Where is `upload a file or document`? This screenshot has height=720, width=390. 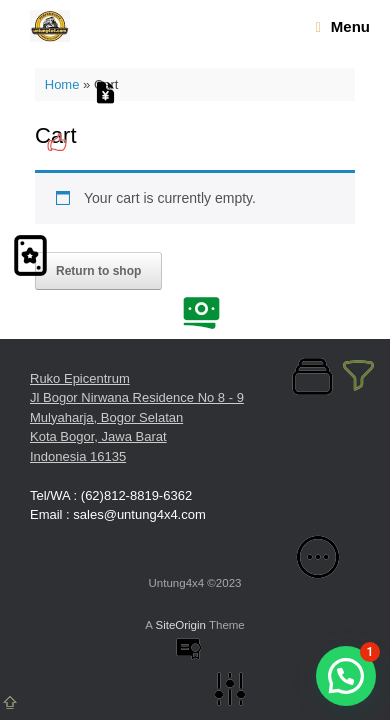
upload a file or document is located at coordinates (10, 703).